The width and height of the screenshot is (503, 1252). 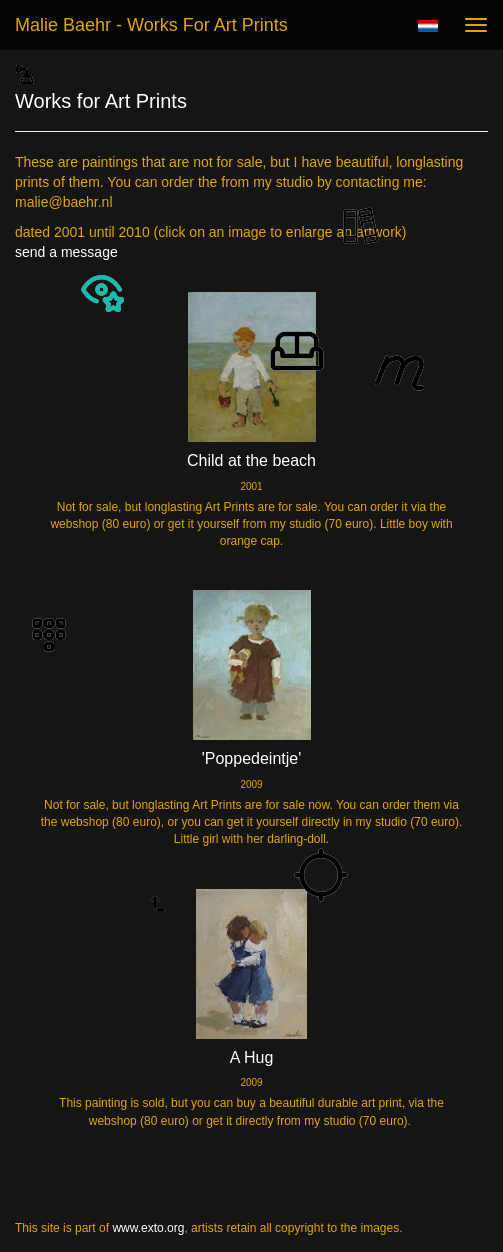 What do you see at coordinates (297, 351) in the screenshot?
I see `browse furniture or home decor items` at bounding box center [297, 351].